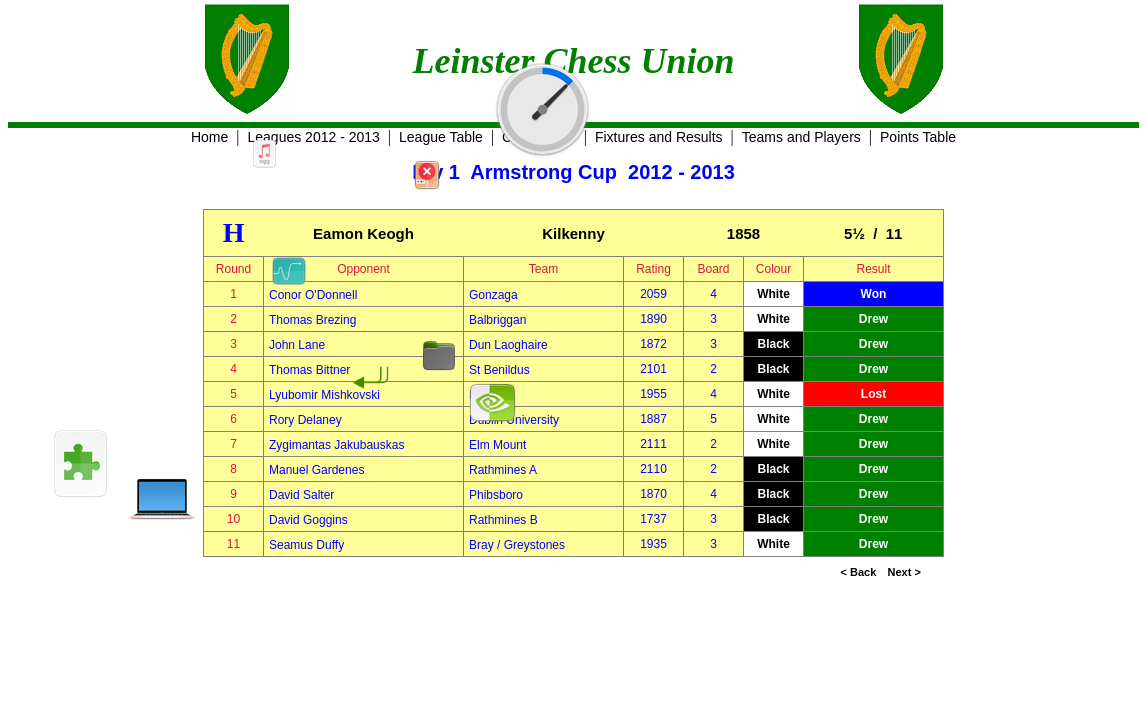 The image size is (1147, 720). What do you see at coordinates (439, 355) in the screenshot?
I see `open a folder to view its contents` at bounding box center [439, 355].